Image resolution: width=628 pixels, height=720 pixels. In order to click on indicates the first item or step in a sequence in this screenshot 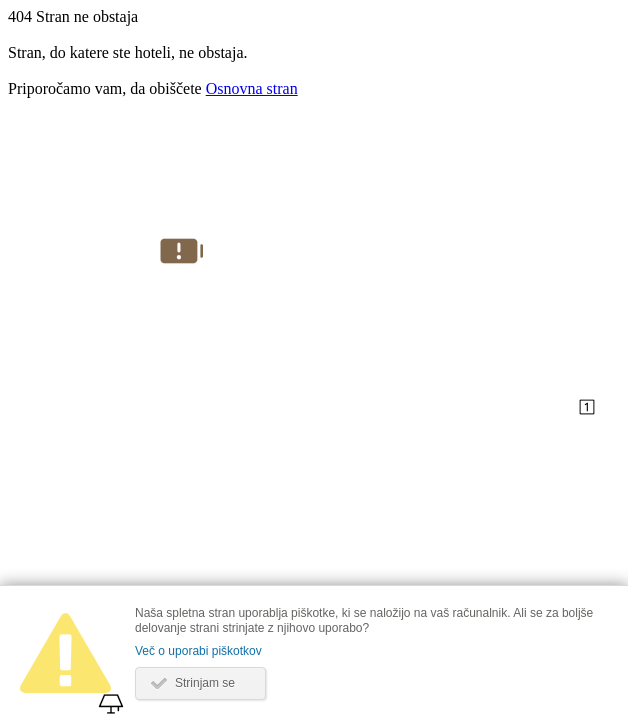, I will do `click(587, 407)`.